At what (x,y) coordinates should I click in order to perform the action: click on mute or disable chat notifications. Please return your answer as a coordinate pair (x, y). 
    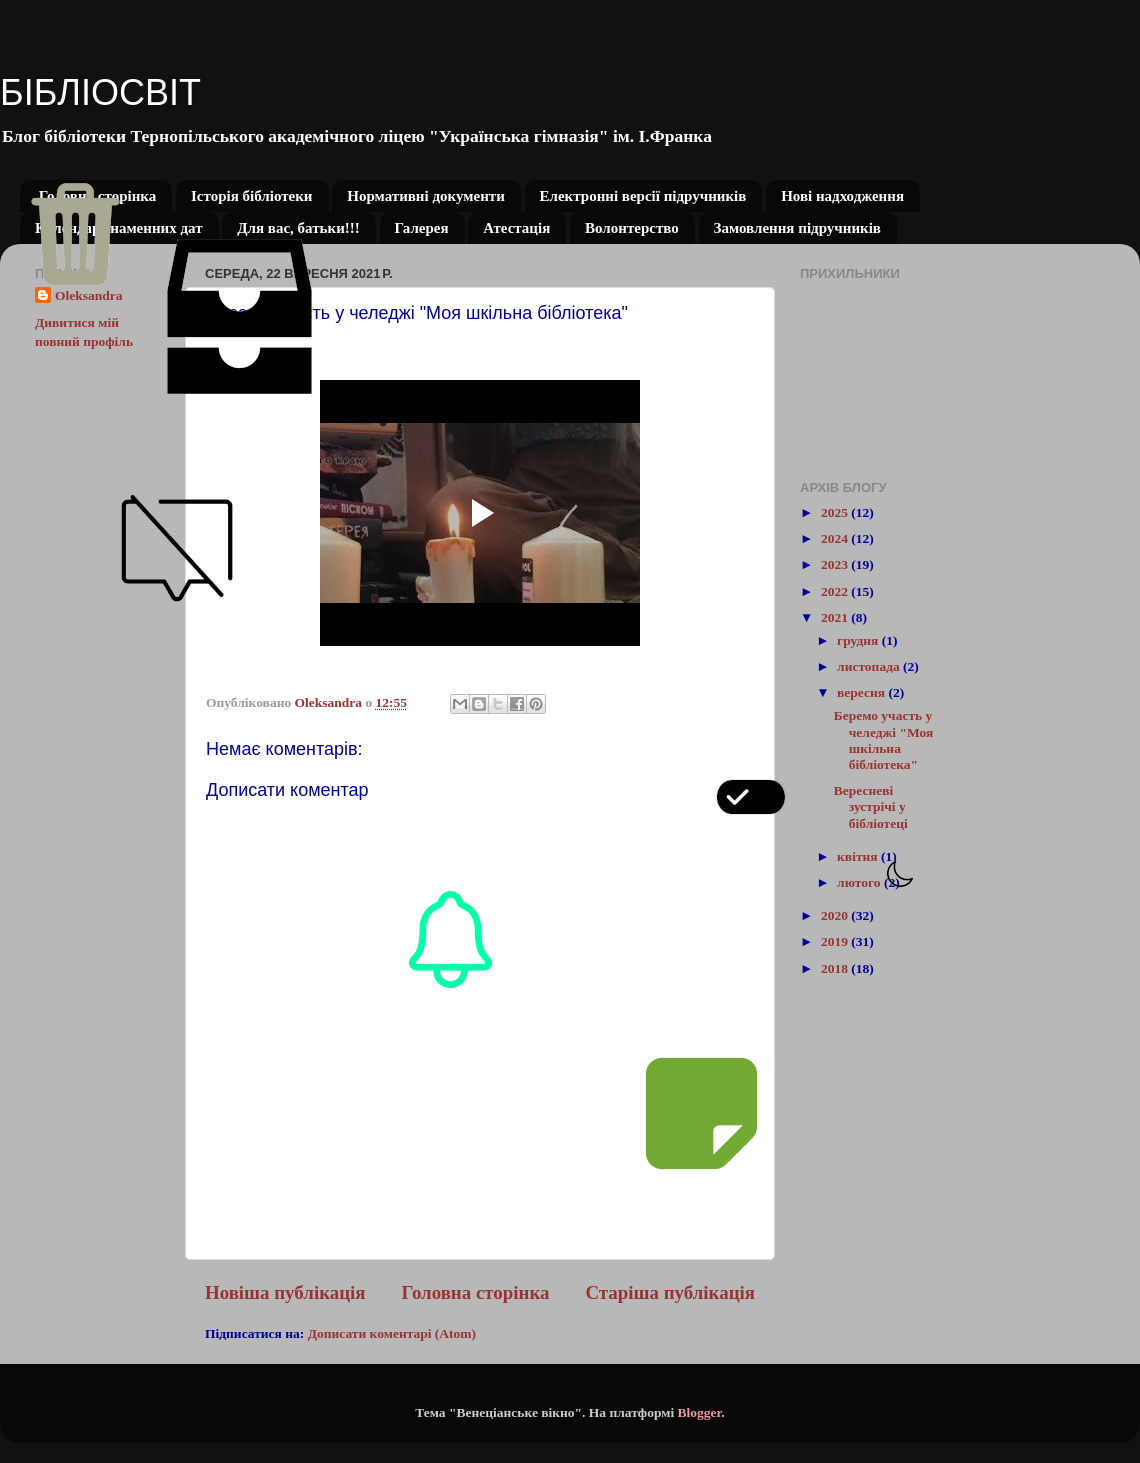
    Looking at the image, I should click on (177, 546).